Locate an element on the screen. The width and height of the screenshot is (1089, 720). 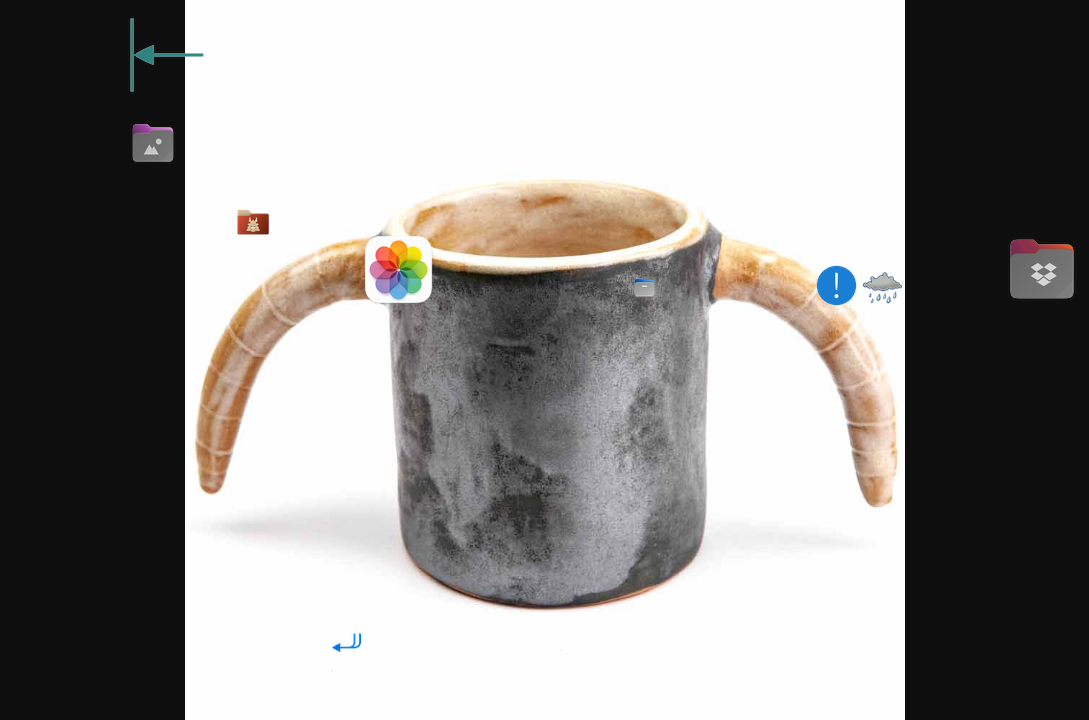
open the file manager application is located at coordinates (644, 287).